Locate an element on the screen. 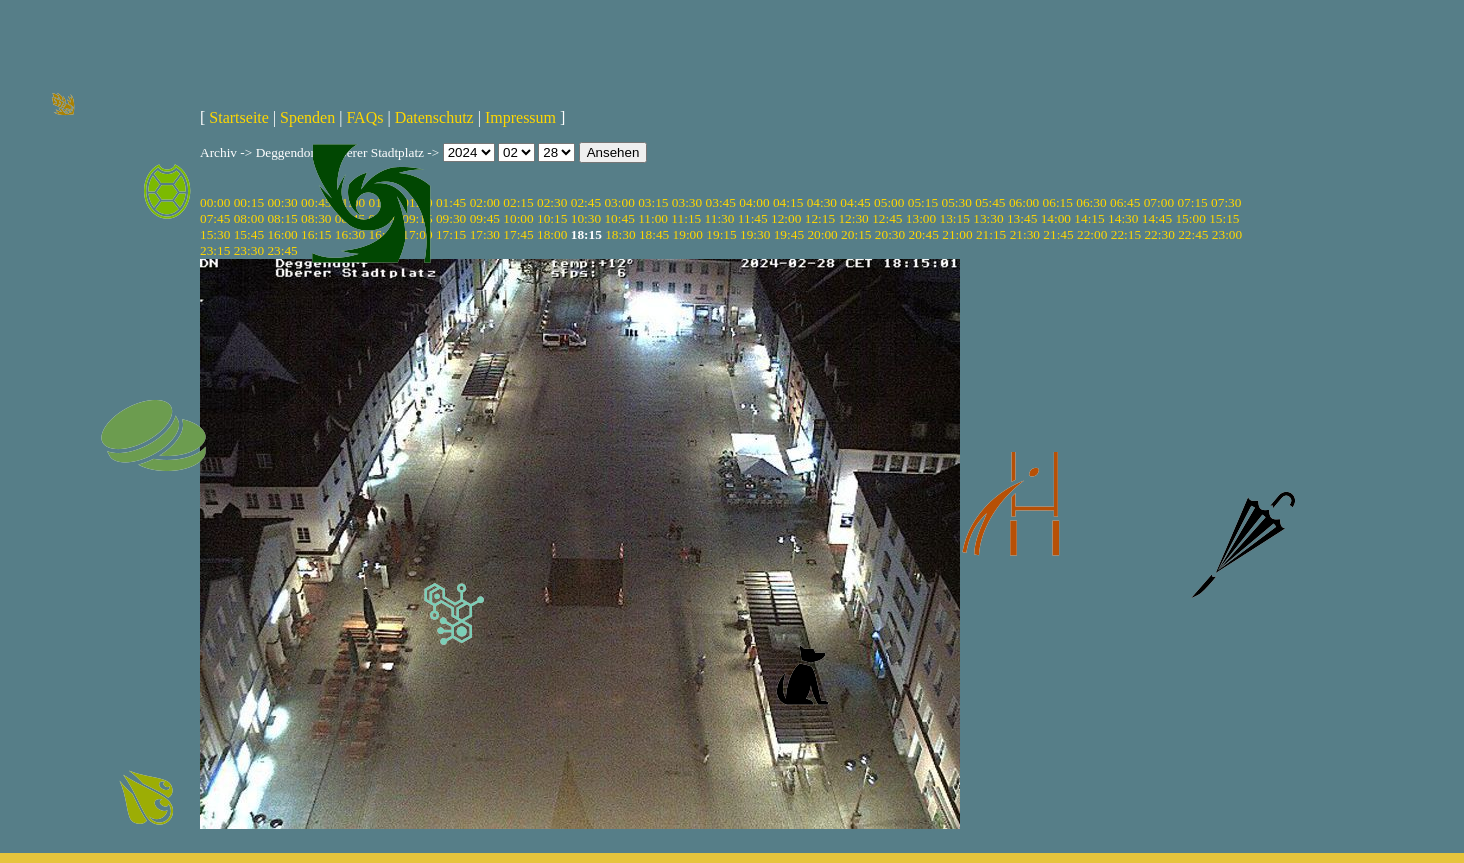  indicates a successful rugby conversion kick is located at coordinates (1013, 504).